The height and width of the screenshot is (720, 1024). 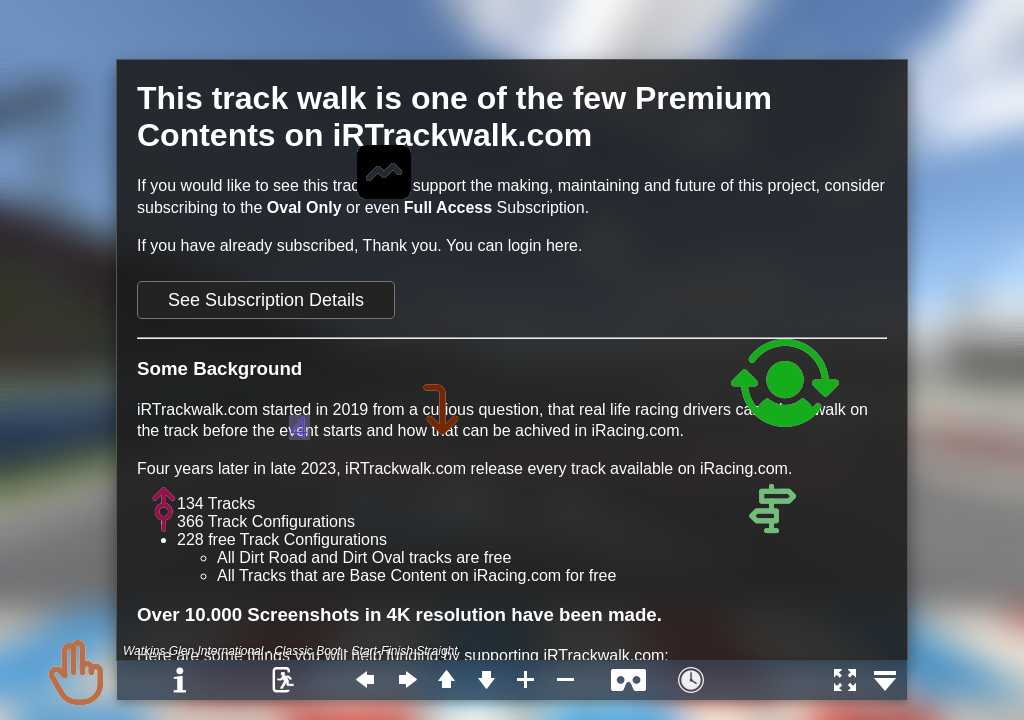 I want to click on switch between user accounts, so click(x=785, y=383).